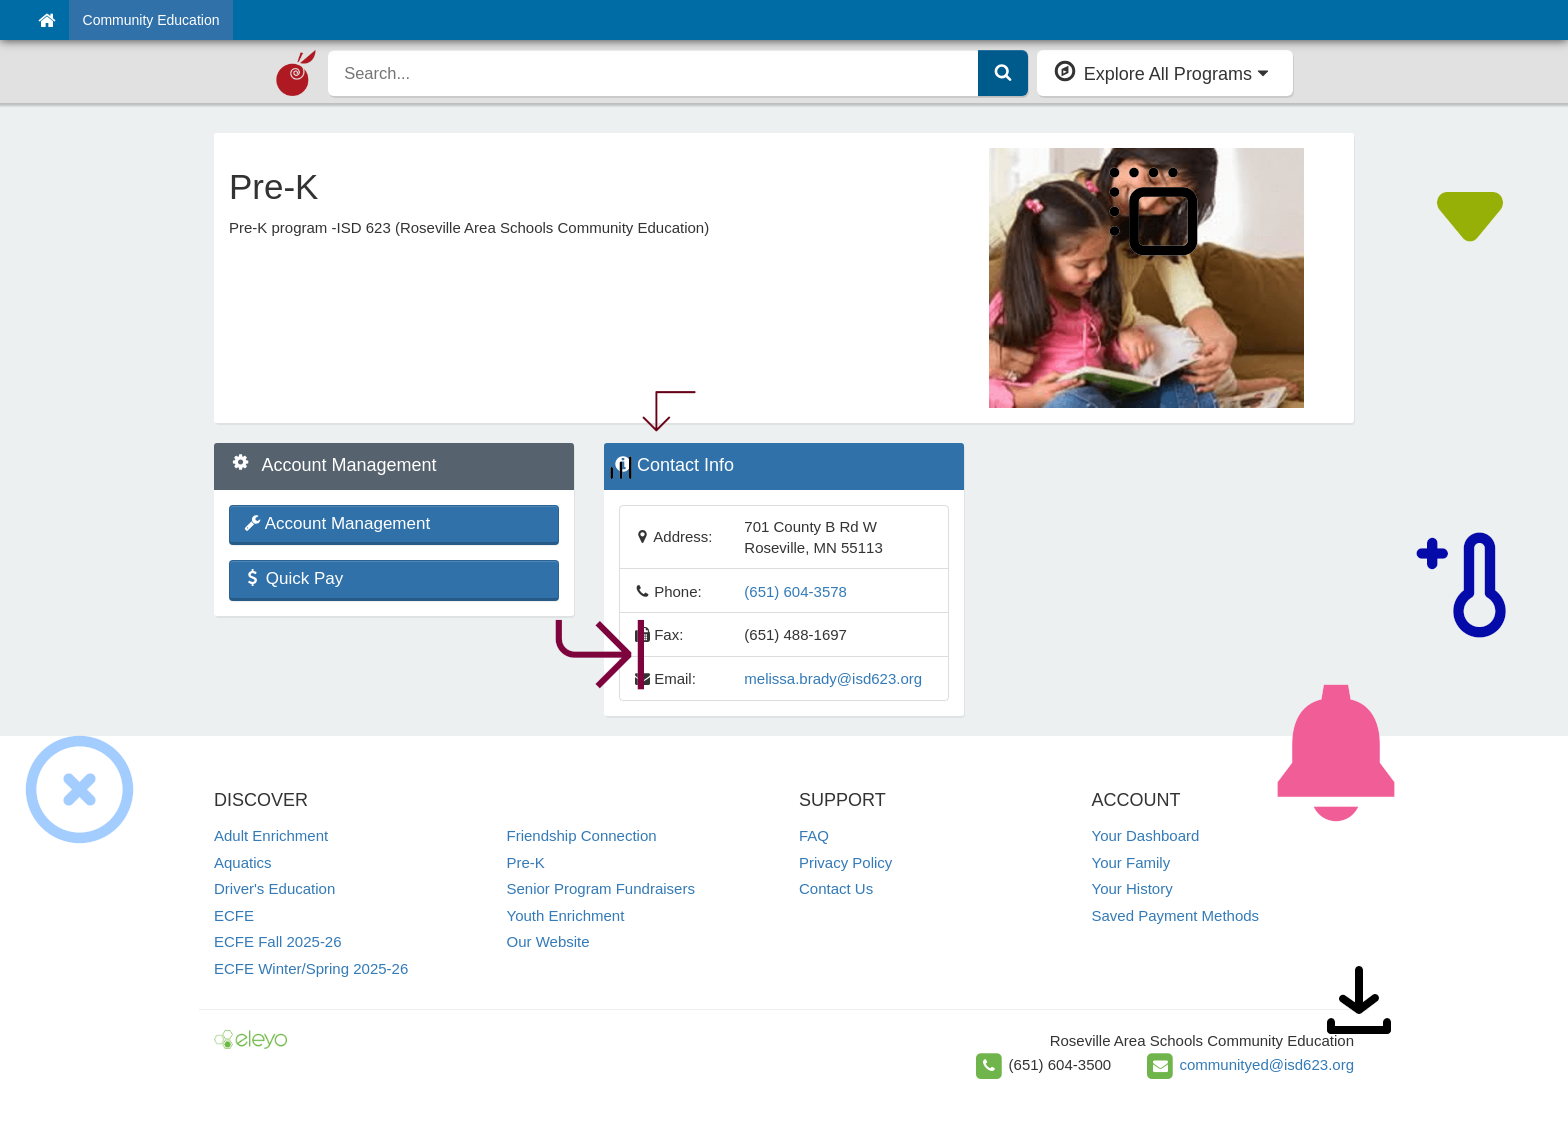 This screenshot has height=1127, width=1568. Describe the element at coordinates (593, 651) in the screenshot. I see `move cursor to next tab stop` at that location.